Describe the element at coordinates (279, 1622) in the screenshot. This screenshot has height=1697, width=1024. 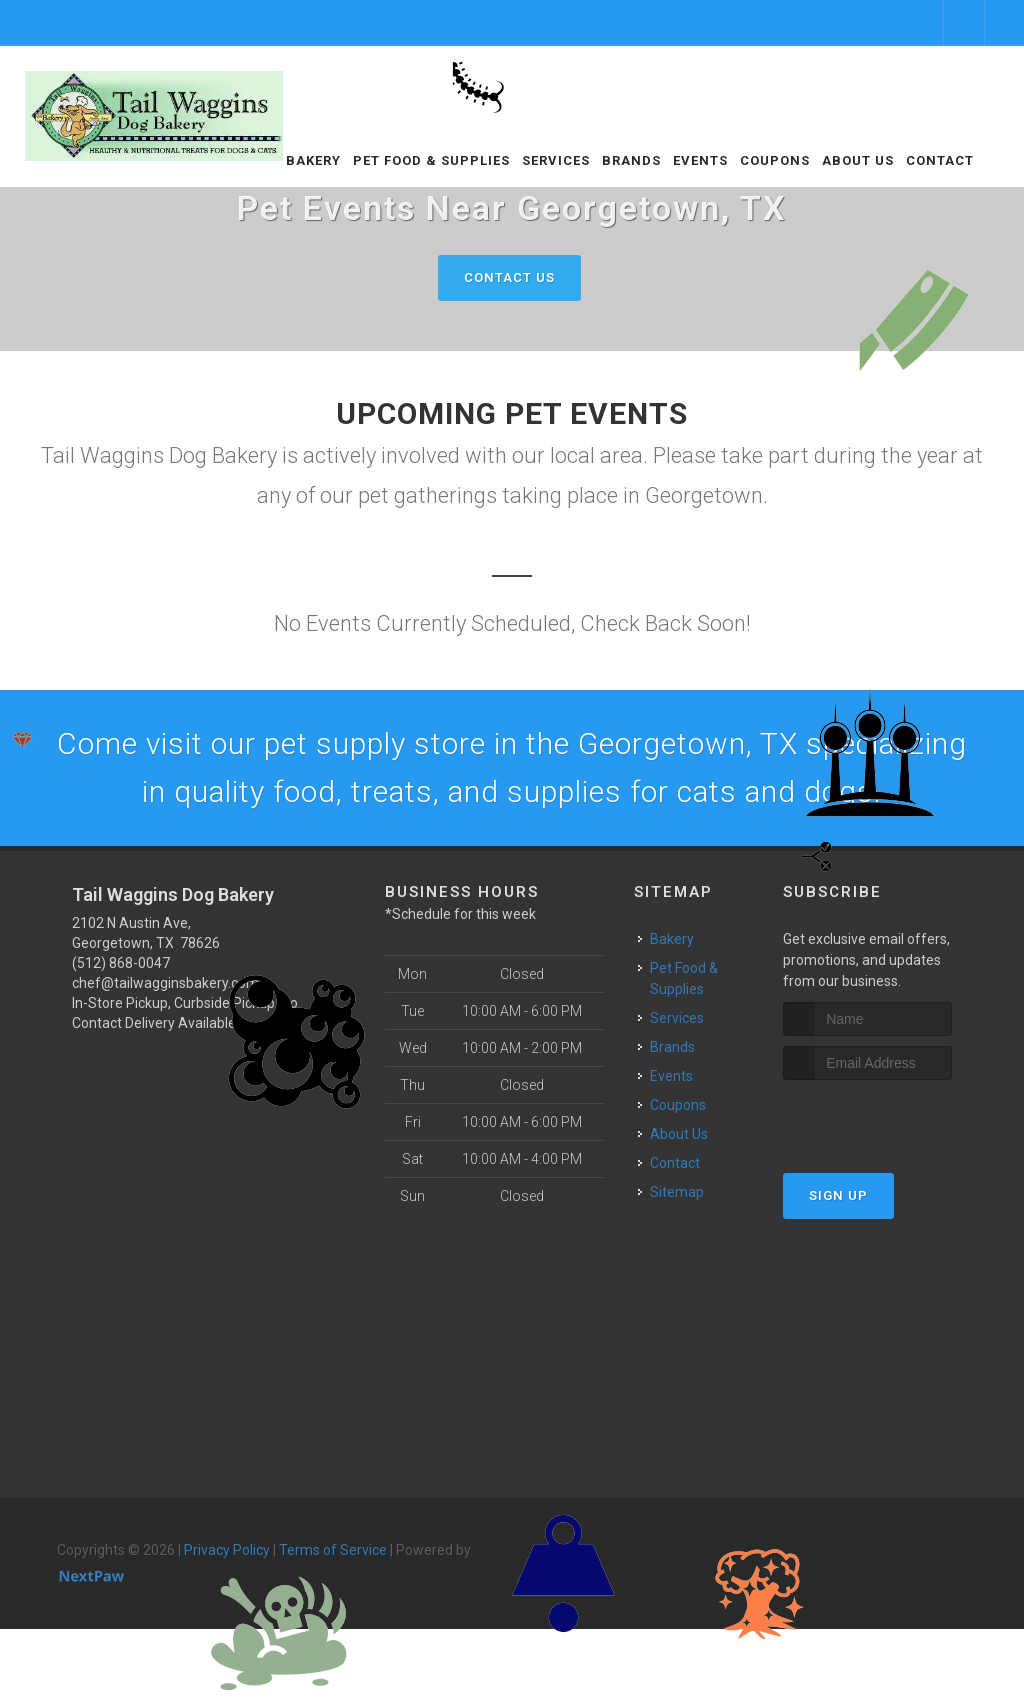
I see `indicates hazardous or toxic content` at that location.